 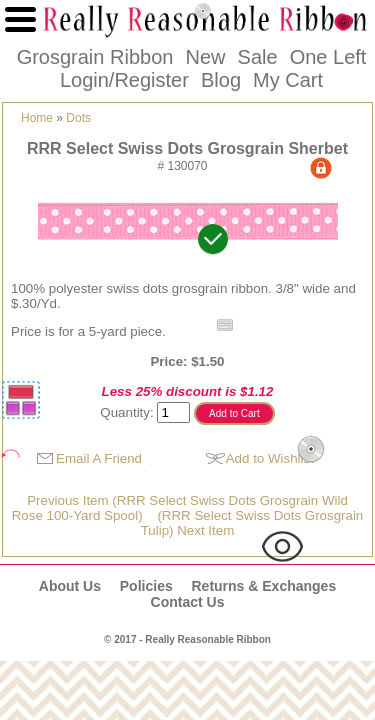 I want to click on undo the last action, so click(x=10, y=453).